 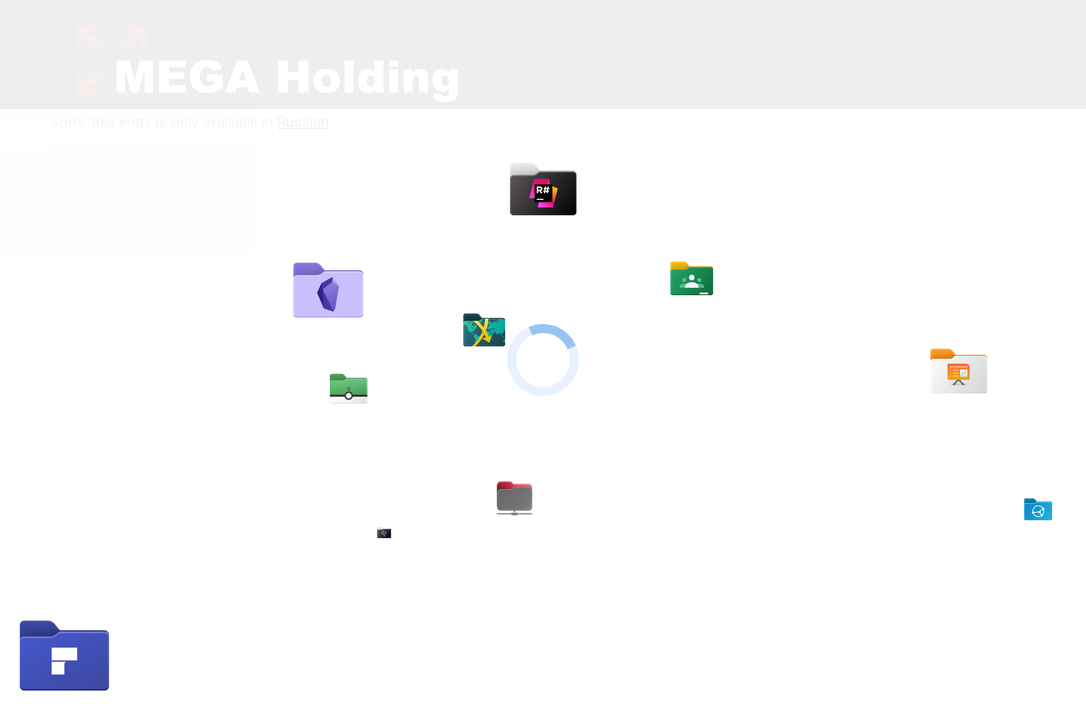 I want to click on open google classroom files folder, so click(x=691, y=279).